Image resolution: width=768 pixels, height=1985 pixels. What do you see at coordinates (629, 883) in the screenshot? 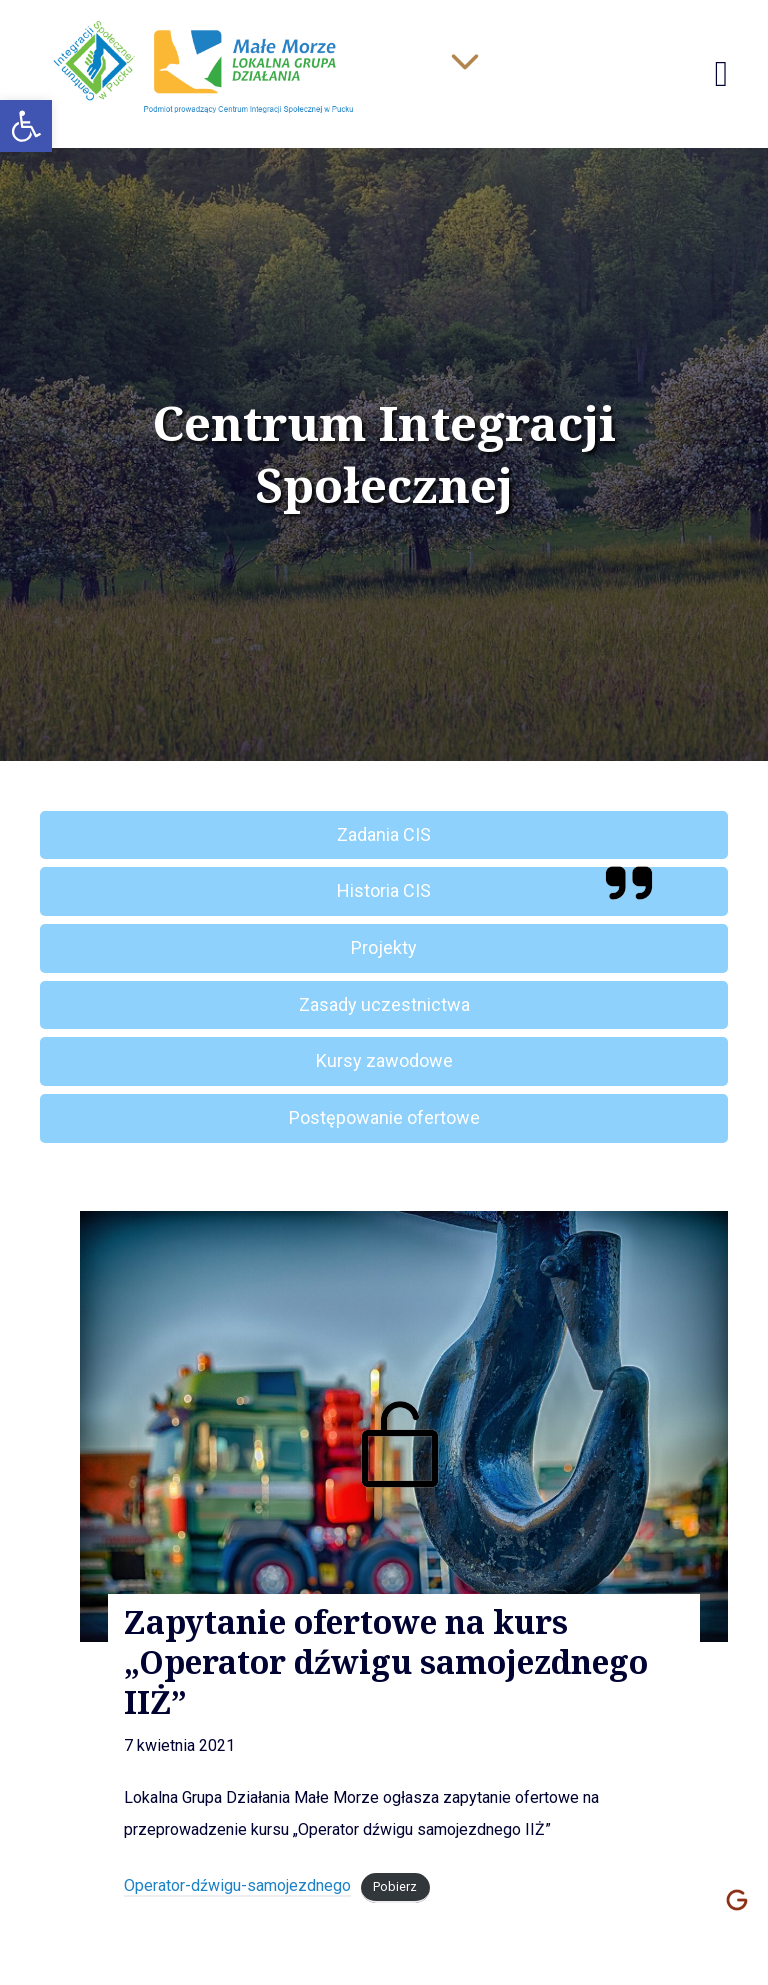
I see `insert a blockquote or citation` at bounding box center [629, 883].